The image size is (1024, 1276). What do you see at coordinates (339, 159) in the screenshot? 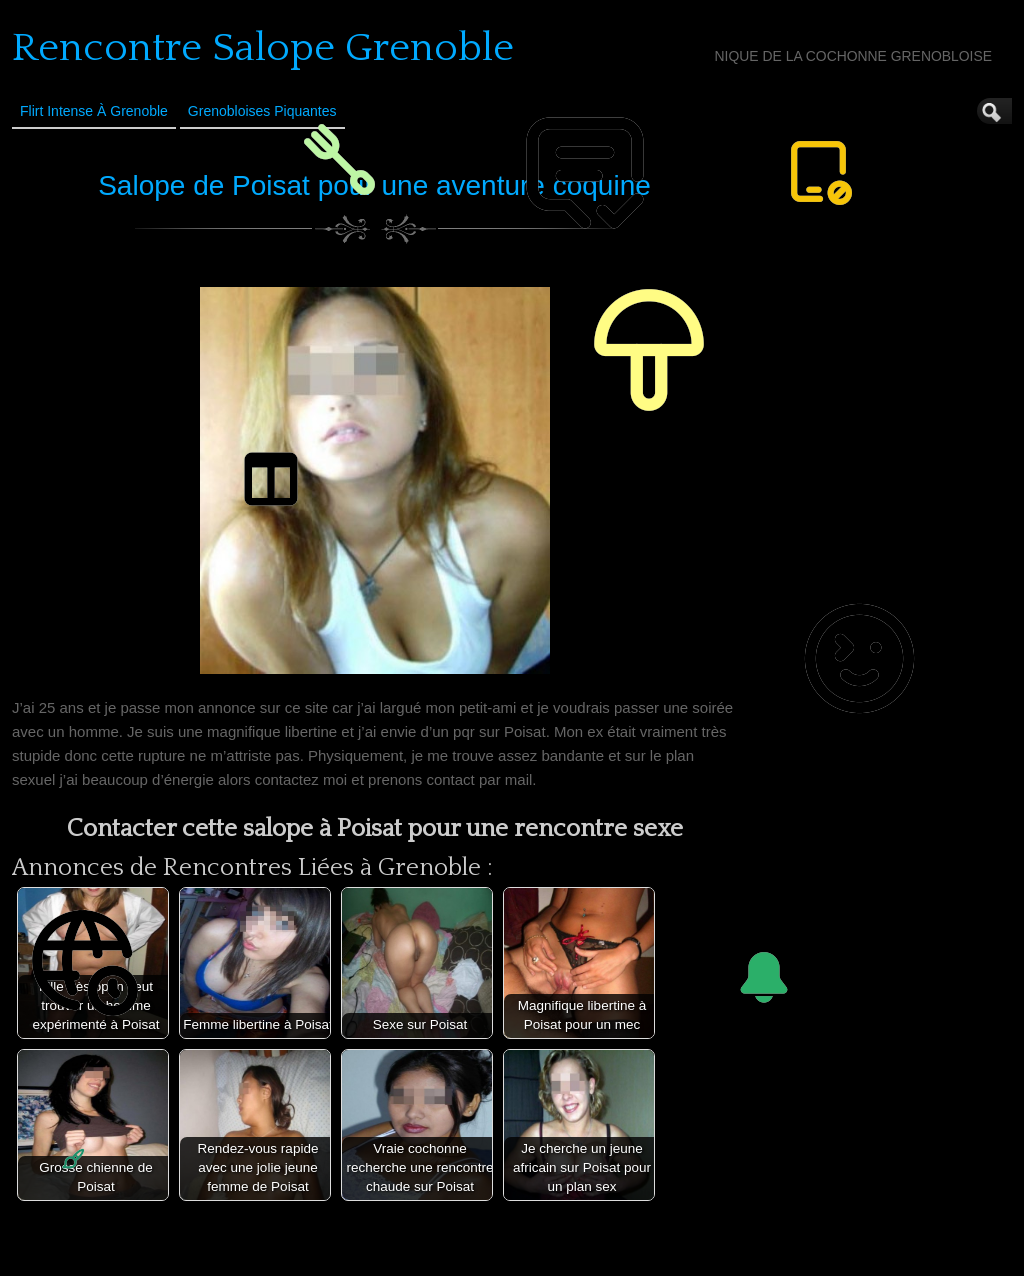
I see `access grilling or barbecue tools` at bounding box center [339, 159].